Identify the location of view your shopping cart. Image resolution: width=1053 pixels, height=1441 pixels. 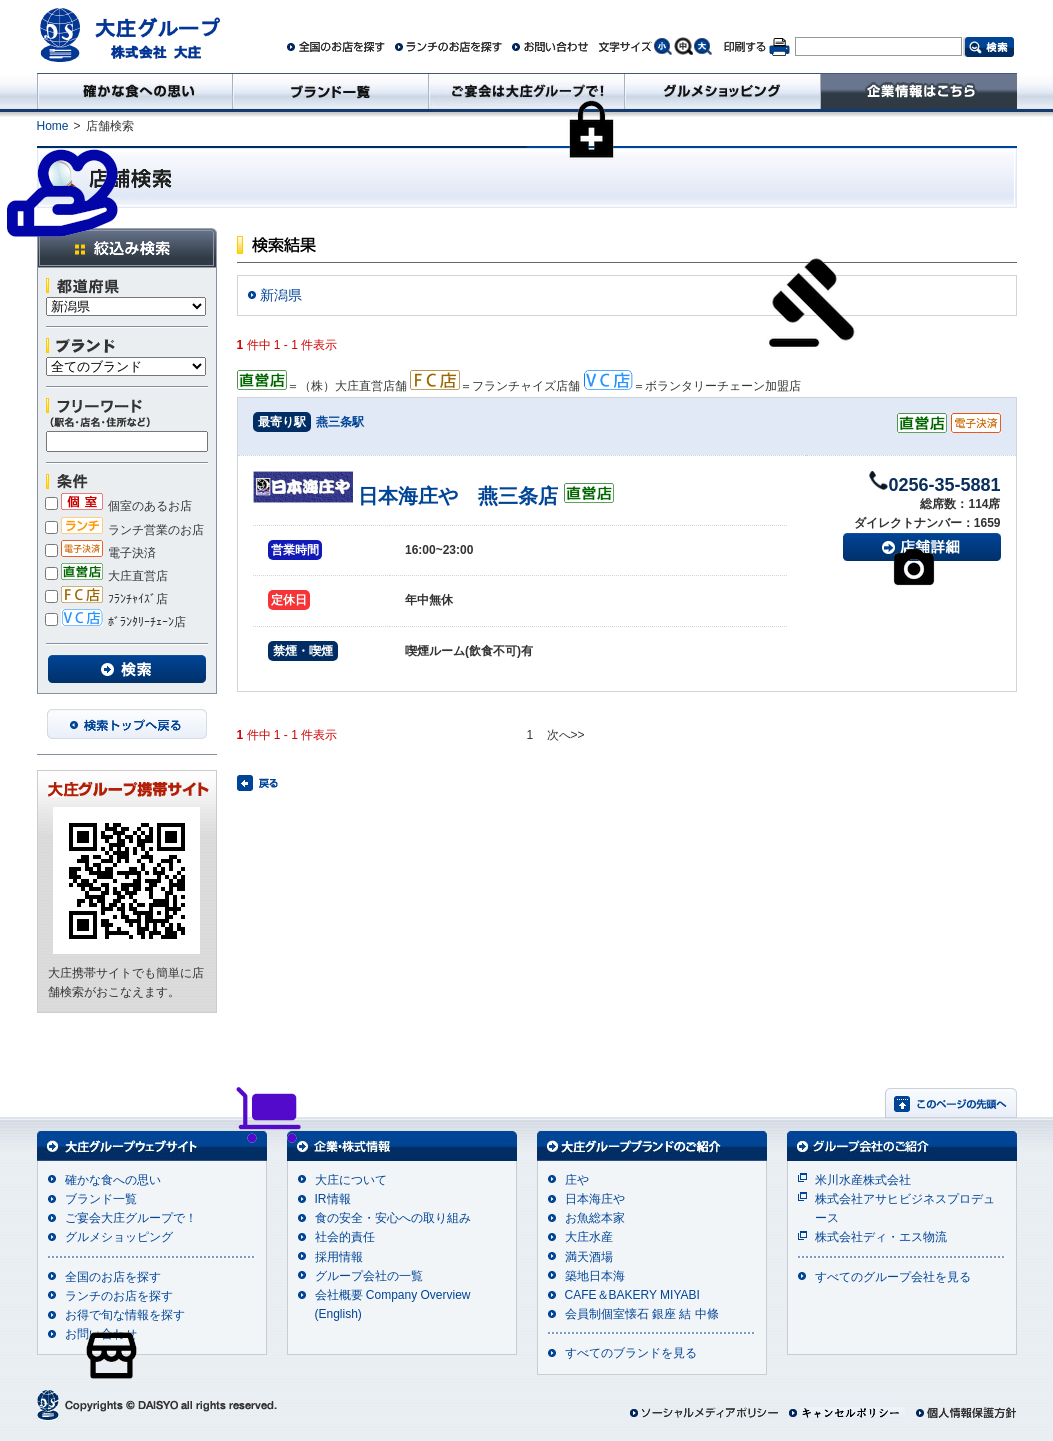
(267, 1111).